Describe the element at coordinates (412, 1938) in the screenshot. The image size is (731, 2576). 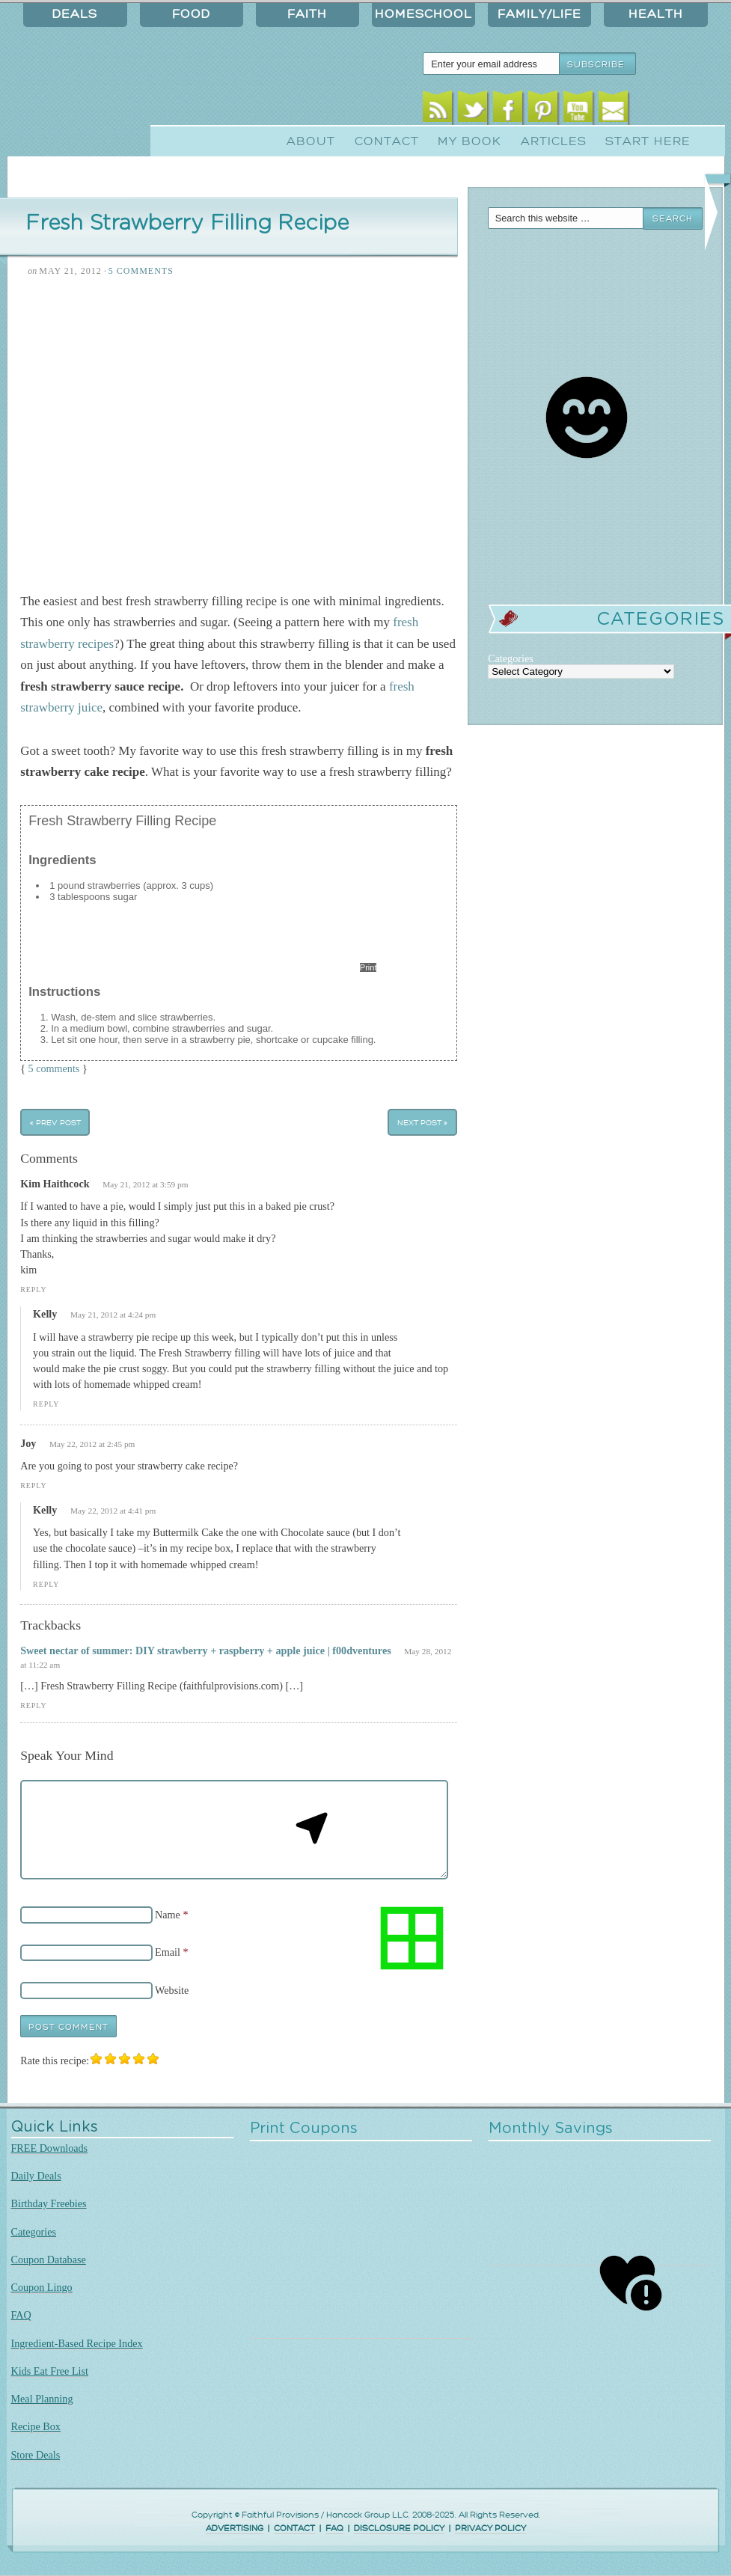
I see `apply borders to all sides of a cell or table` at that location.